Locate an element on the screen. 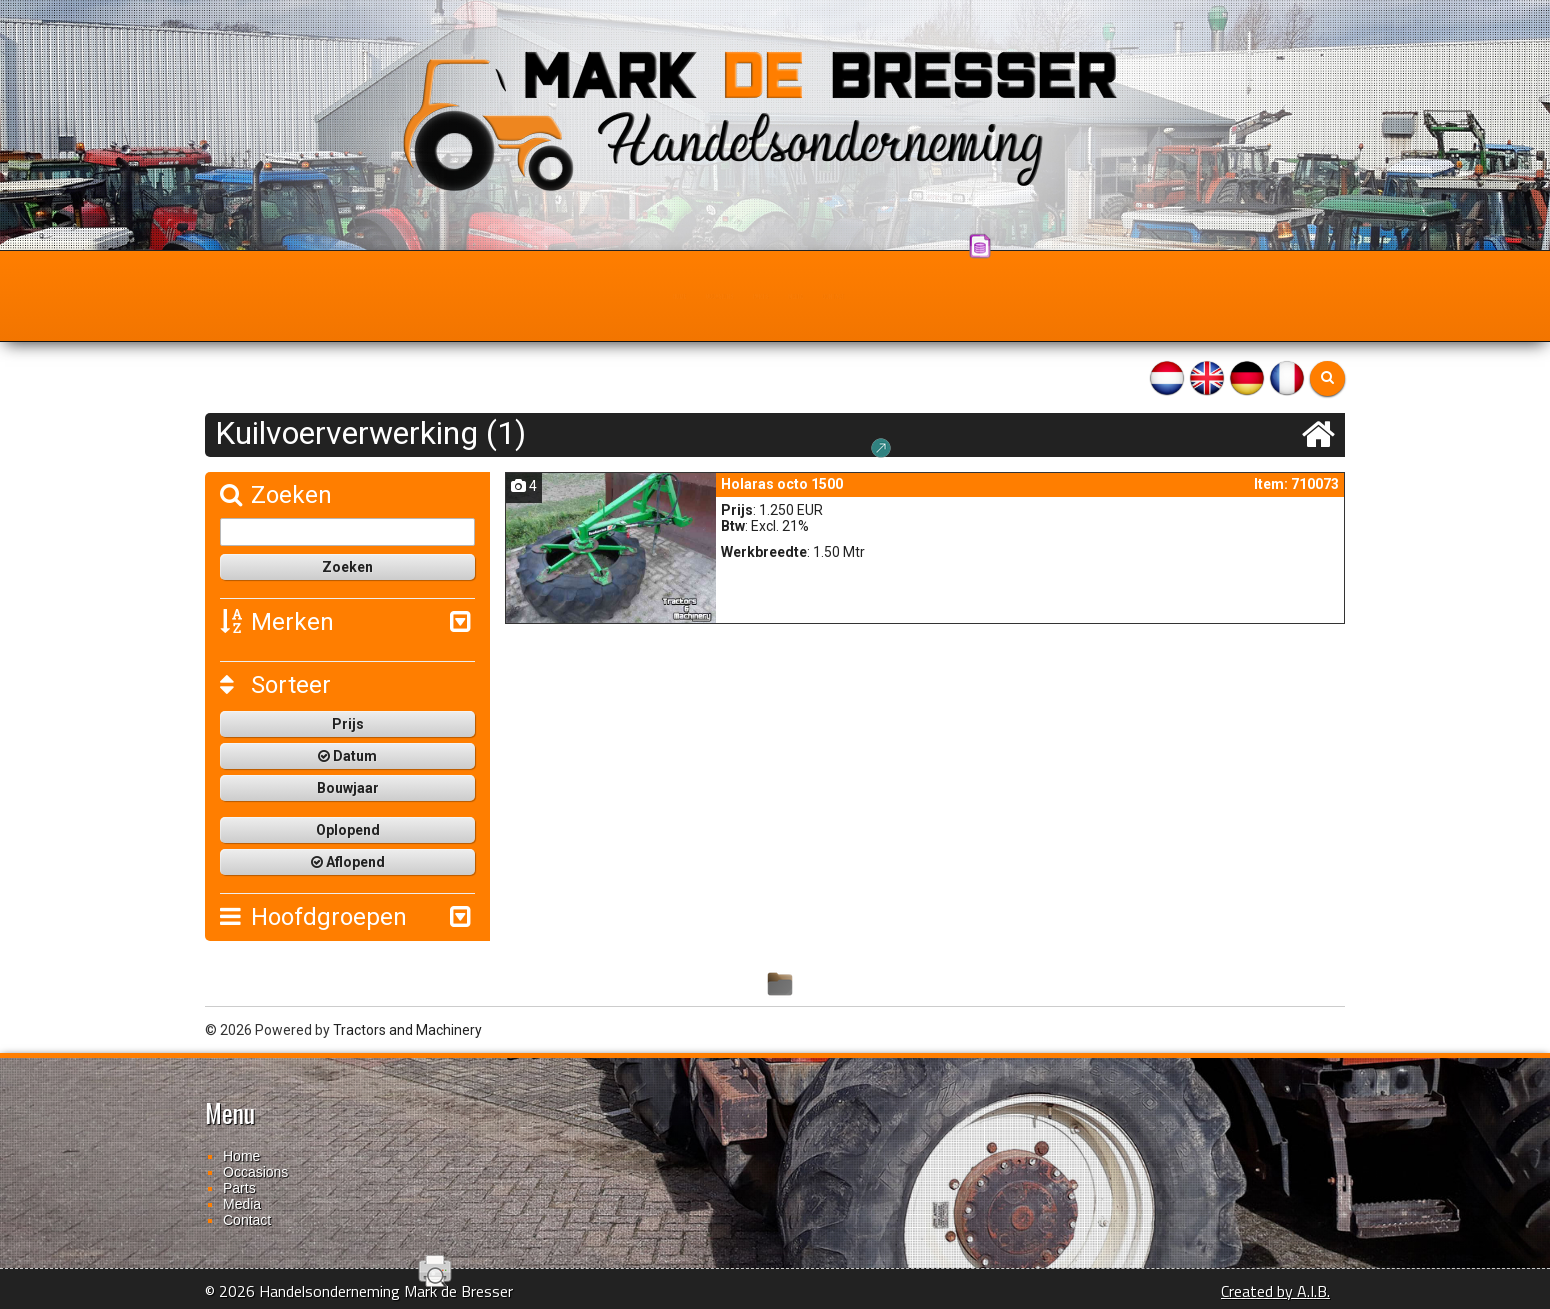  drop files here to move them into this folder is located at coordinates (780, 984).